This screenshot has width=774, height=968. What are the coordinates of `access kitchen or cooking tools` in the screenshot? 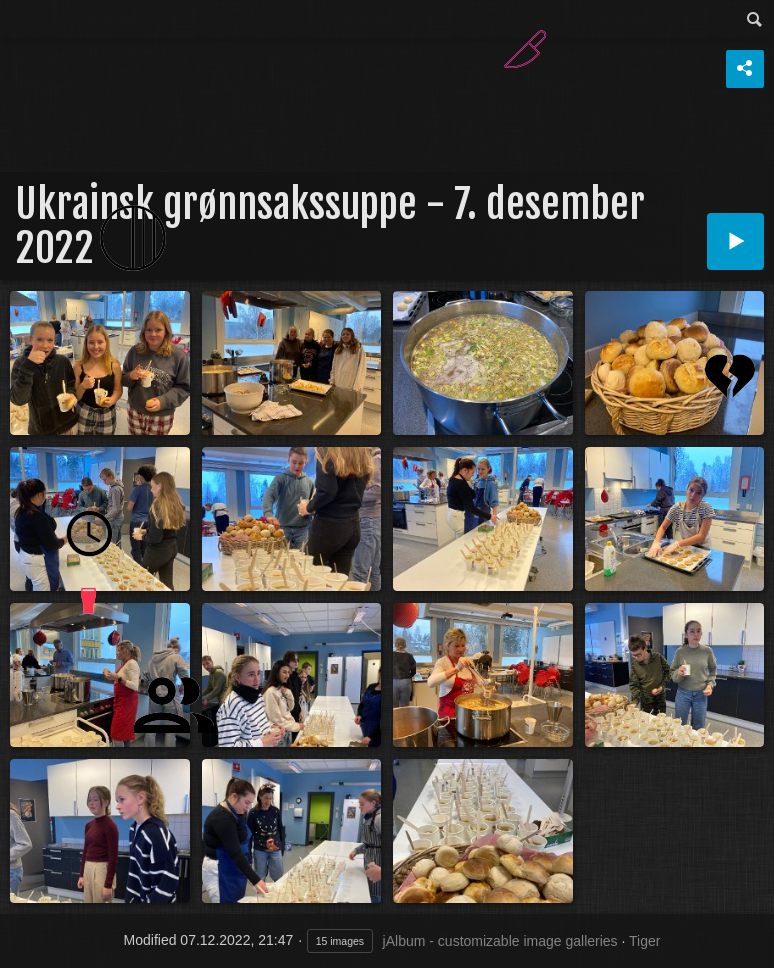 It's located at (525, 50).